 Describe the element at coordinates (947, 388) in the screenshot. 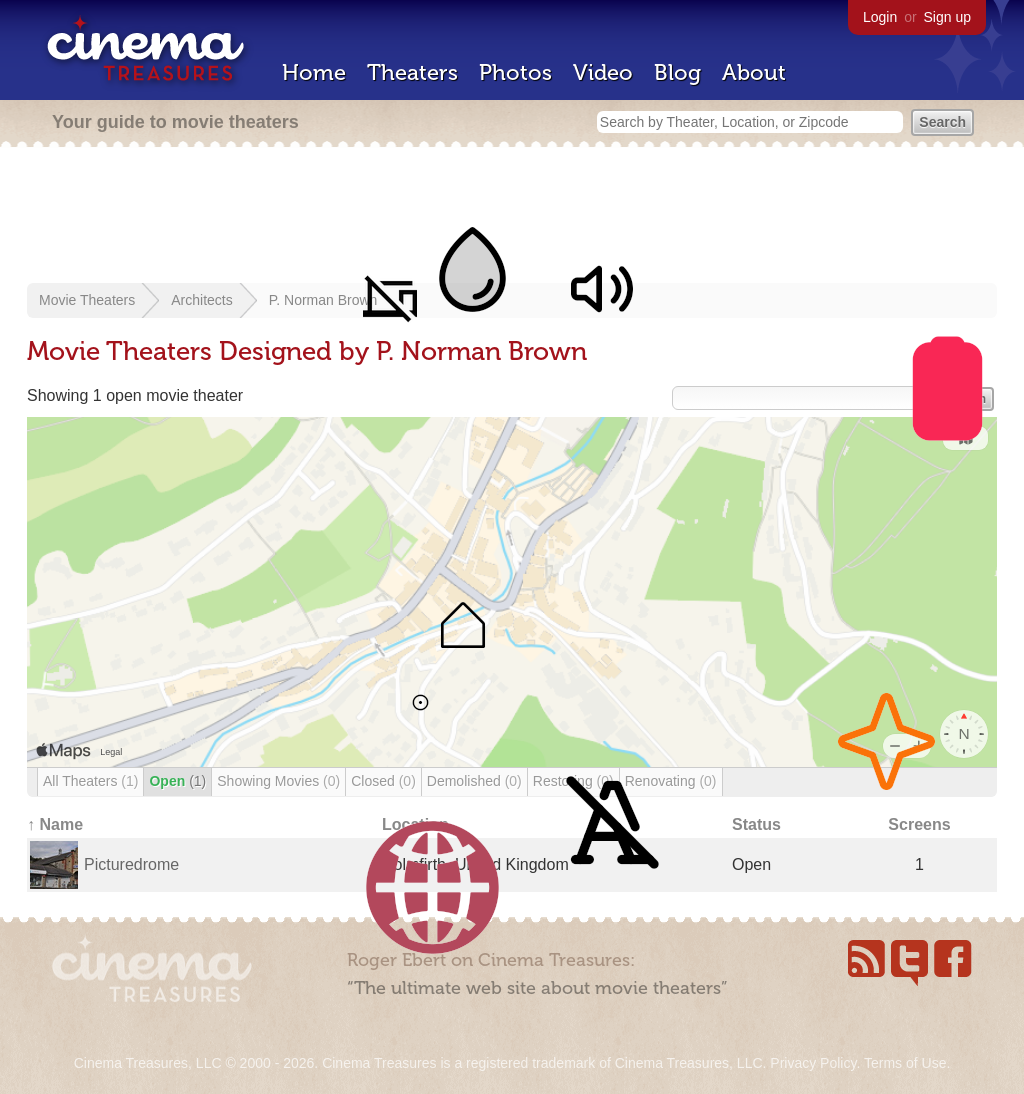

I see `indicates full battery charge status` at that location.